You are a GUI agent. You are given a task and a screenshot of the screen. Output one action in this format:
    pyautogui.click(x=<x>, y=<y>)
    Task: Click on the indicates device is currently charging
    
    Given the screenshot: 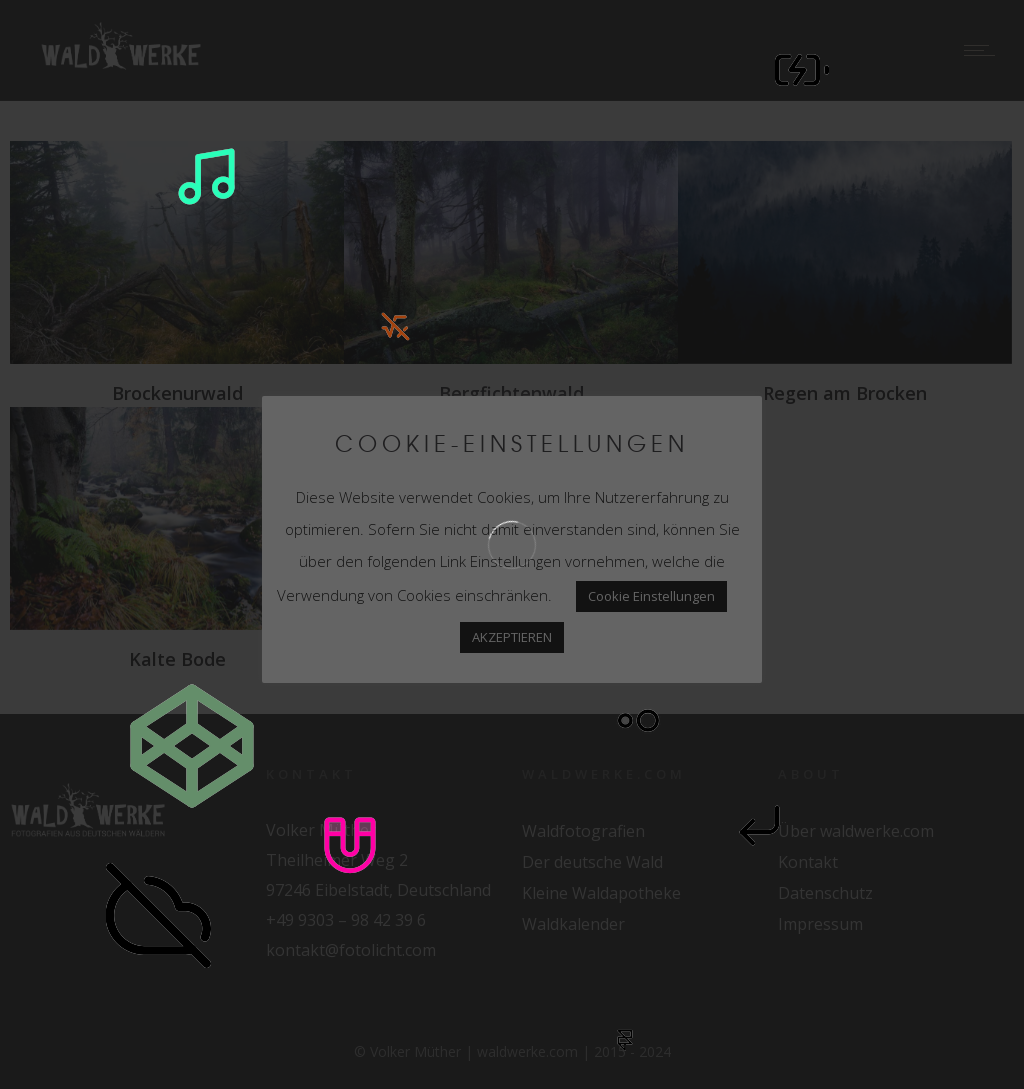 What is the action you would take?
    pyautogui.click(x=802, y=70)
    